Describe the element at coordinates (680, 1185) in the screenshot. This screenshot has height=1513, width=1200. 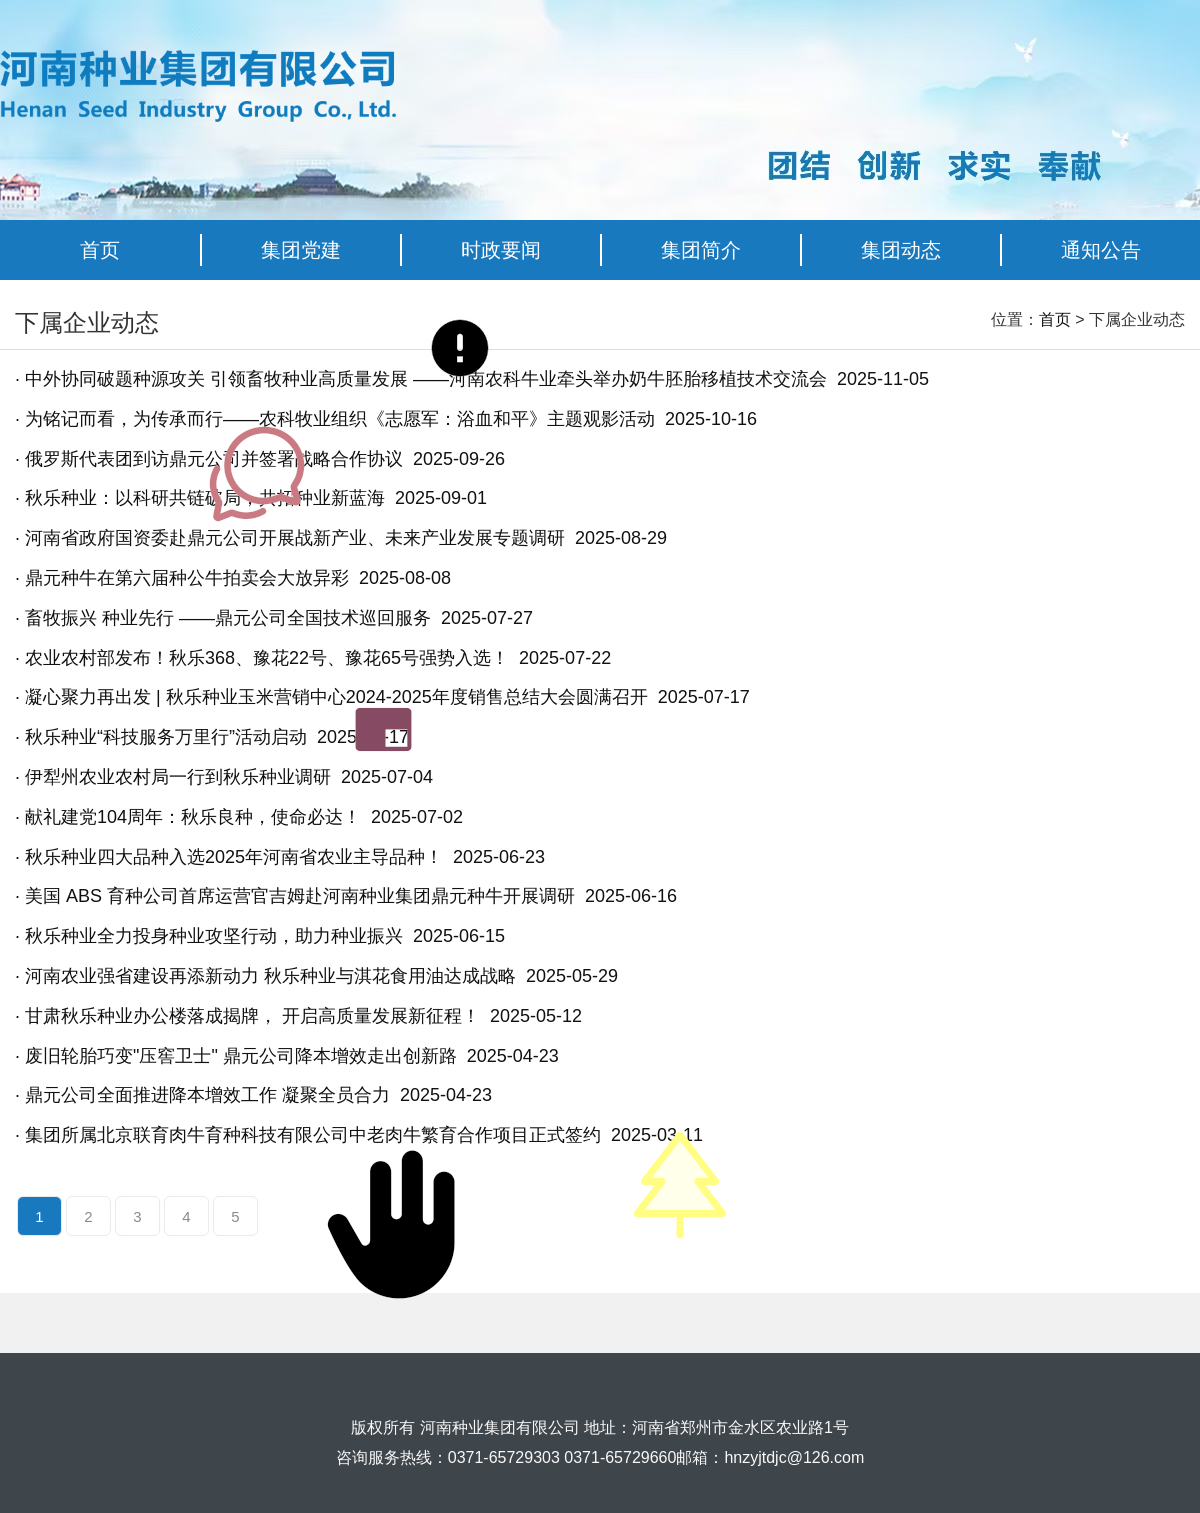
I see `represents nature or environmental features` at that location.